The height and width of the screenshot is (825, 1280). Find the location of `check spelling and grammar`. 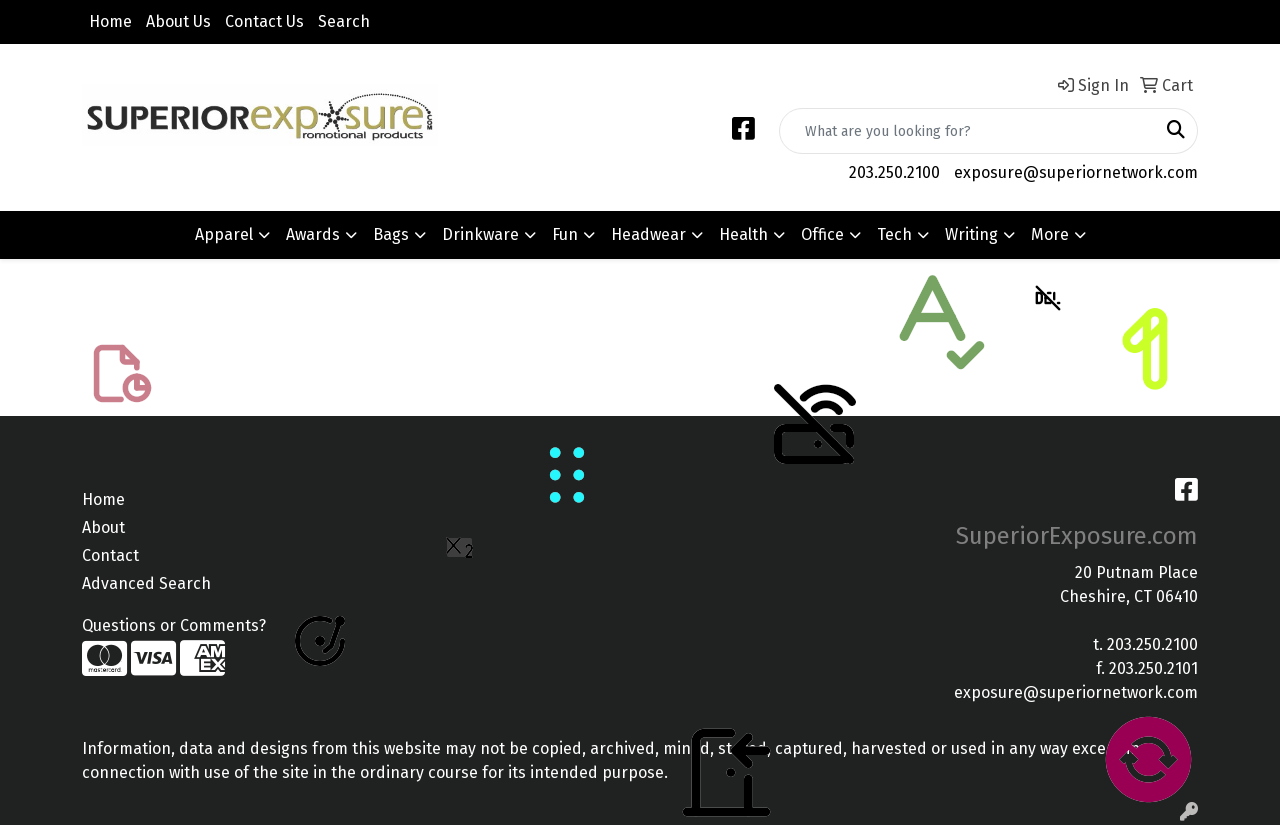

check spelling and grammar is located at coordinates (932, 317).